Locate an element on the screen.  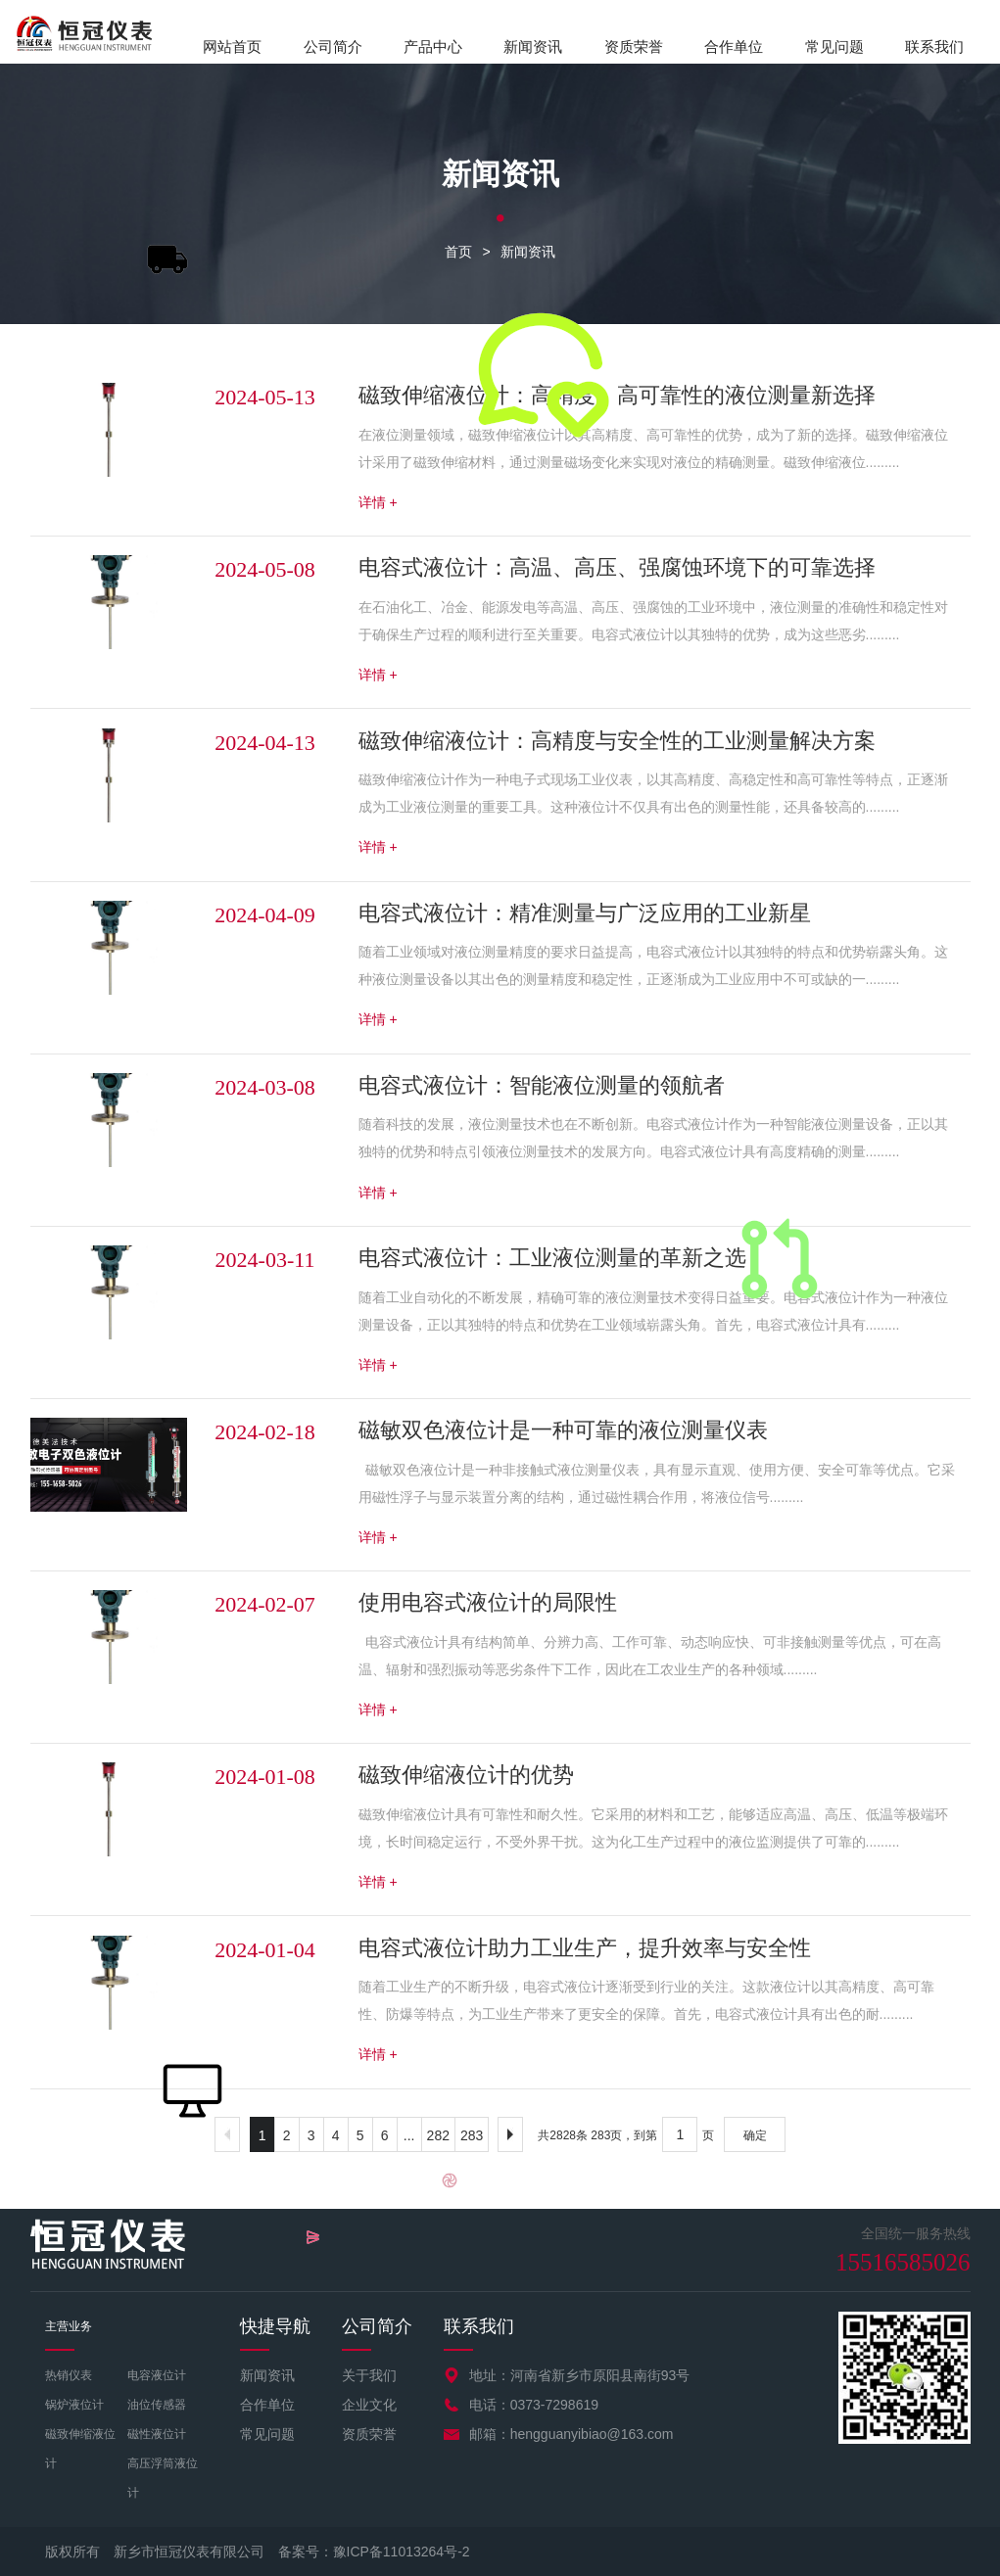
view liked or favorited messages is located at coordinates (541, 369).